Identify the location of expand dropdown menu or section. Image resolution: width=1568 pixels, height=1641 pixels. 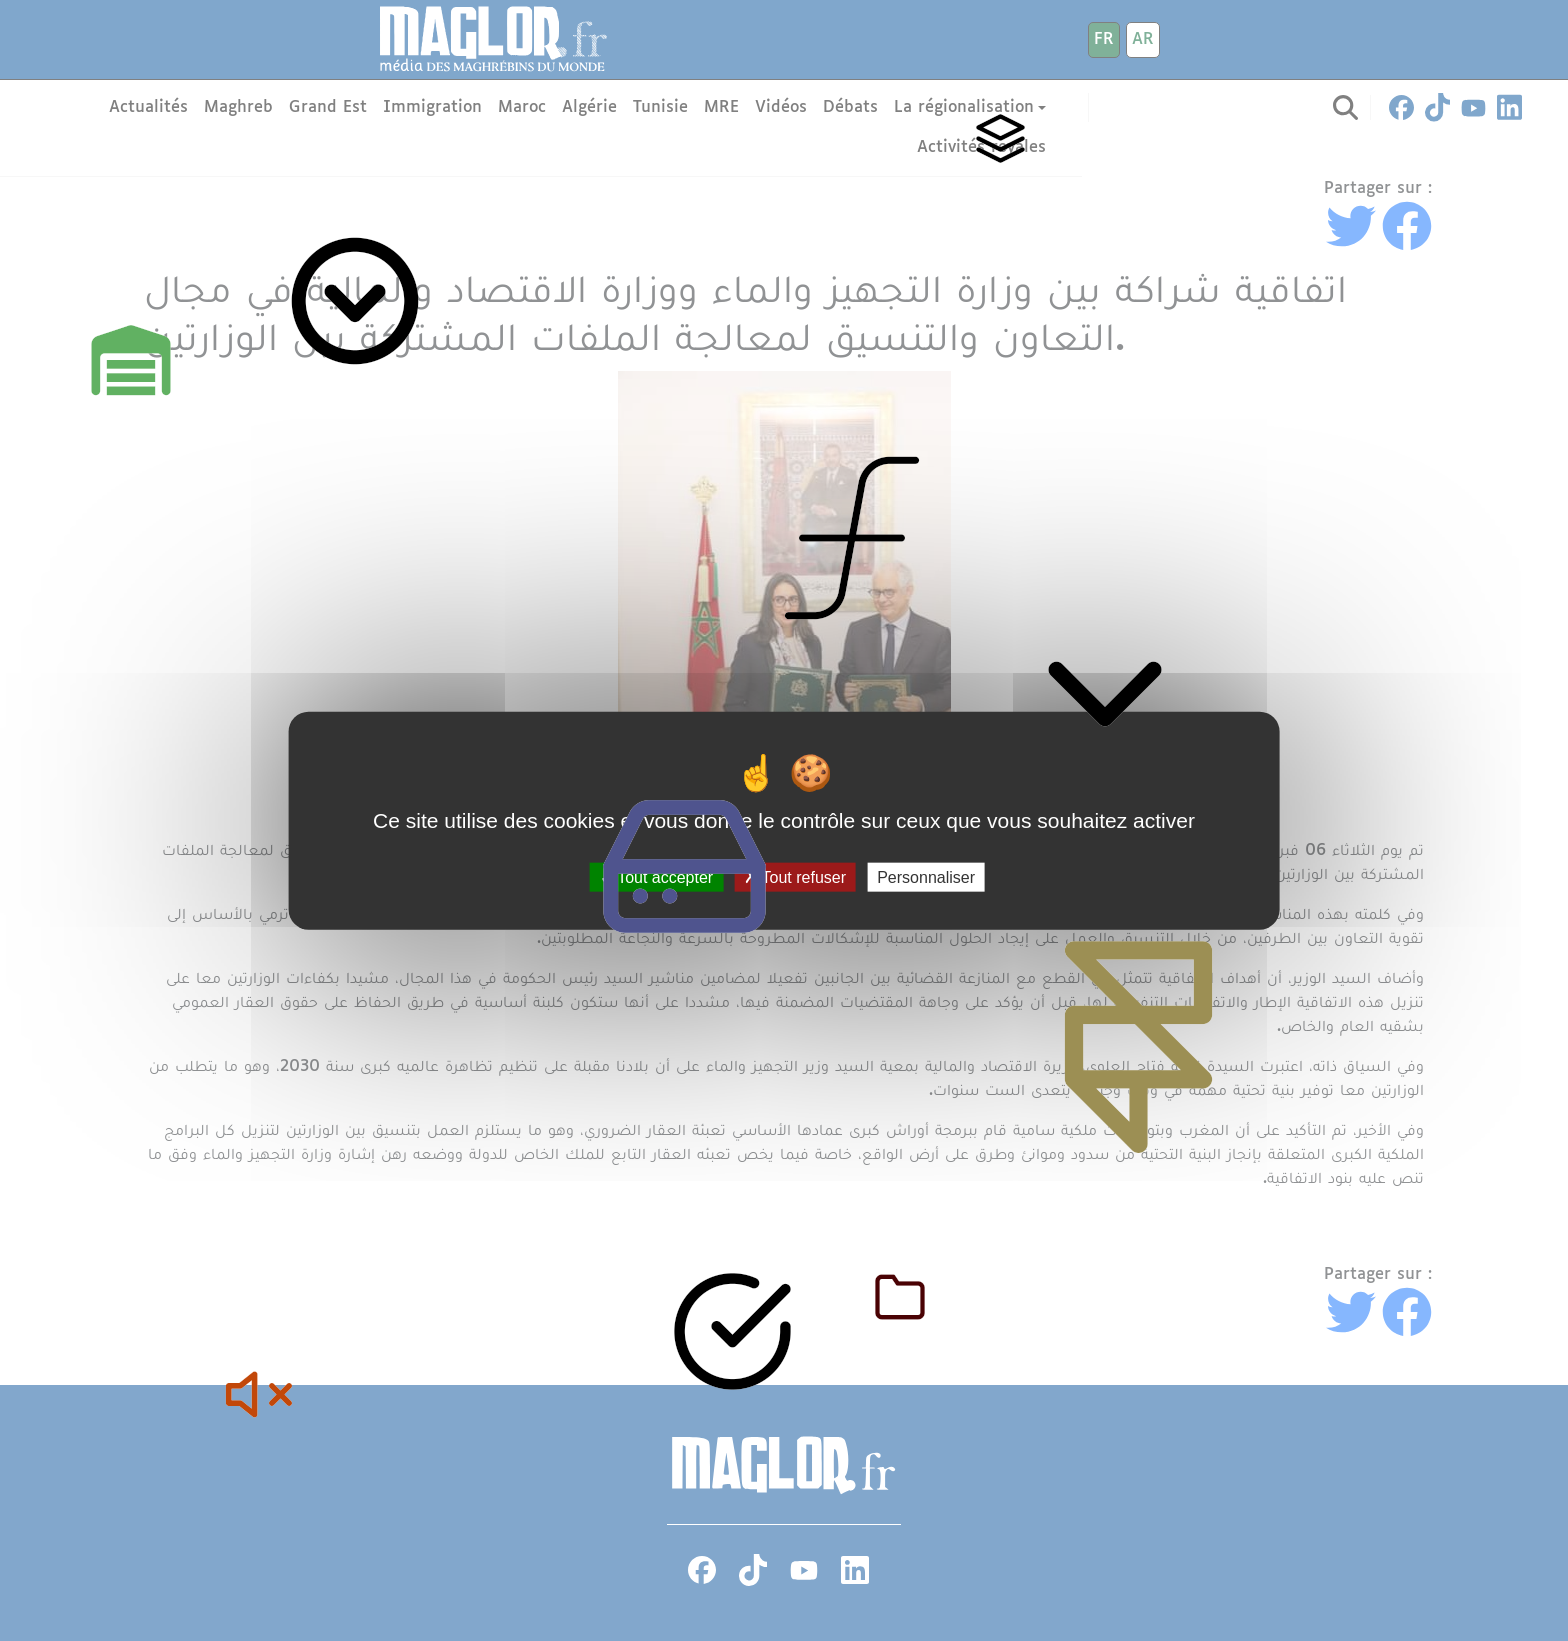
(355, 301).